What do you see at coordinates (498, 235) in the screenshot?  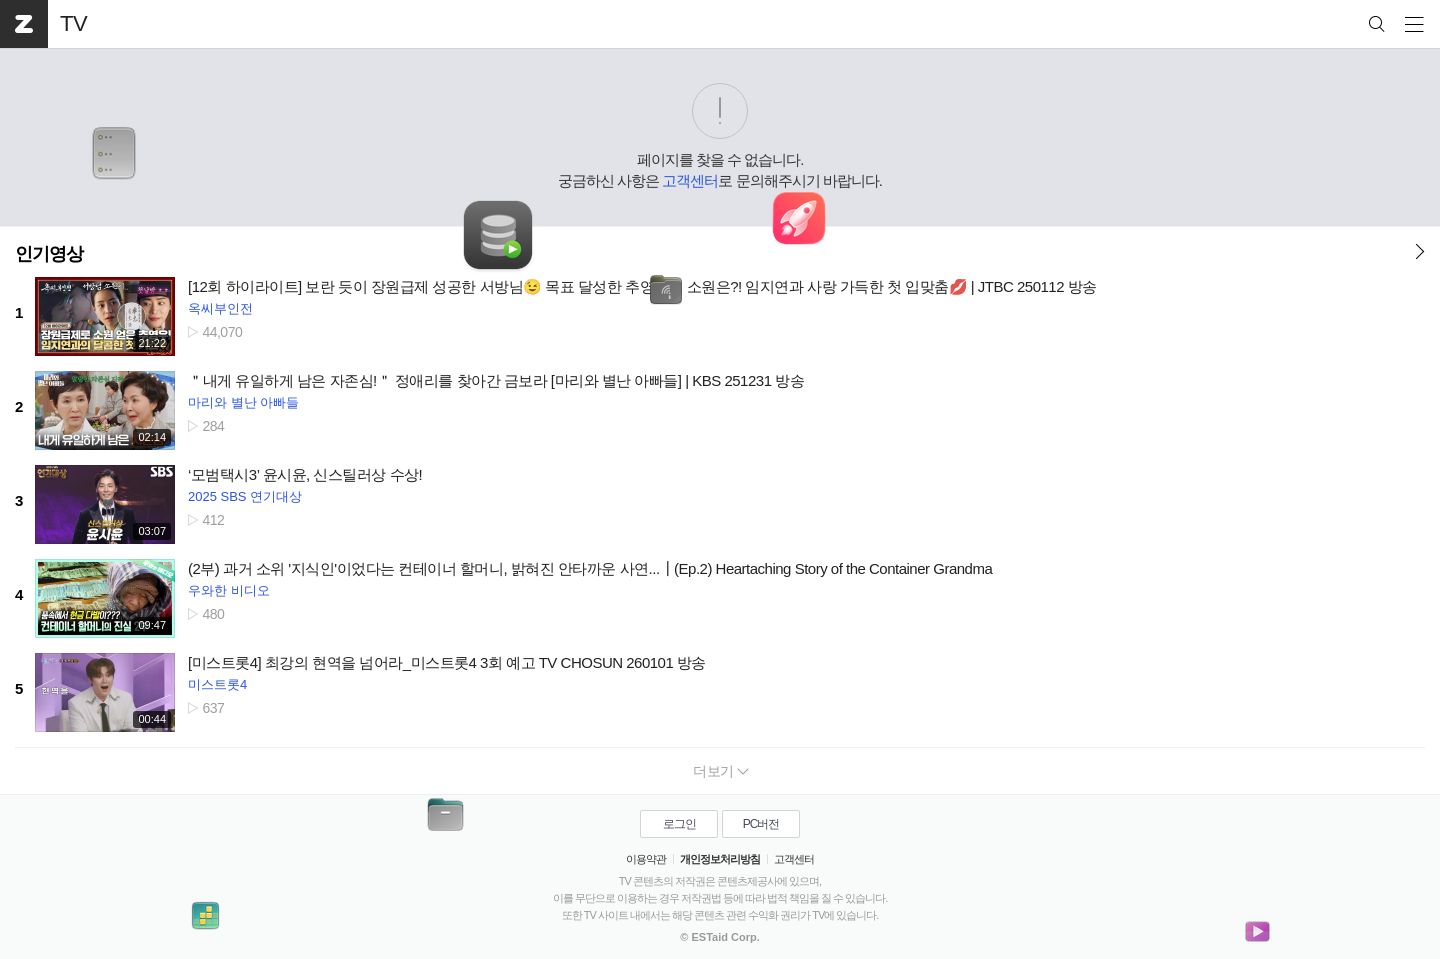 I see `open Oracle SQL Developer application` at bounding box center [498, 235].